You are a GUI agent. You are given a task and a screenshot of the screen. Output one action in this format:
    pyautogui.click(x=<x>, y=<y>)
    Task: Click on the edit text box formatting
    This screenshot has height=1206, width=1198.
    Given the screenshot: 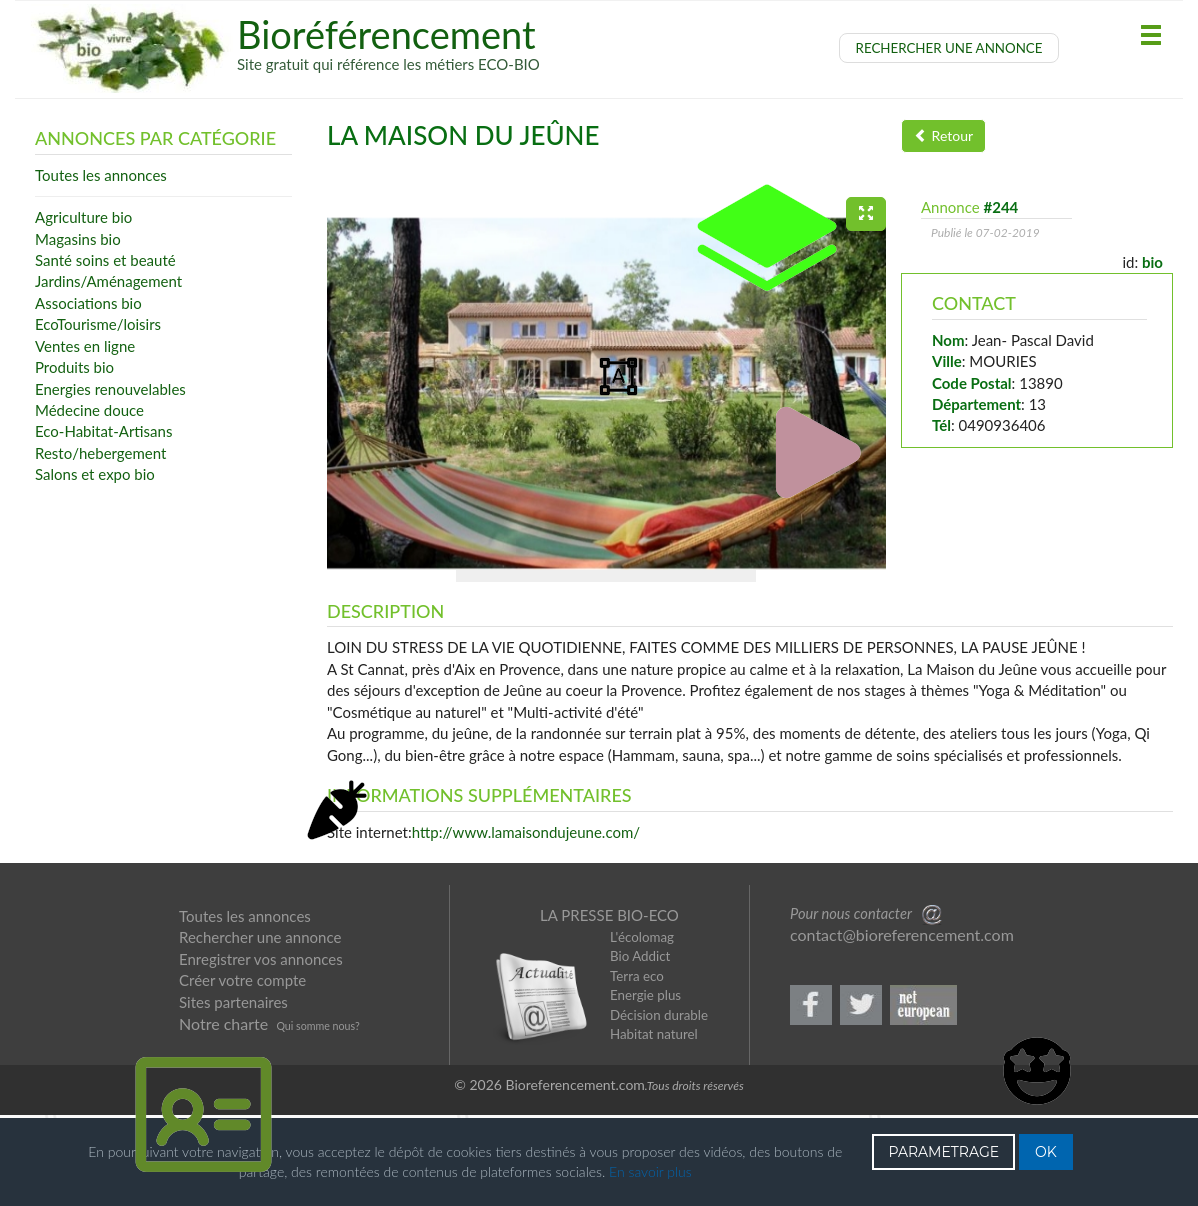 What is the action you would take?
    pyautogui.click(x=618, y=376)
    